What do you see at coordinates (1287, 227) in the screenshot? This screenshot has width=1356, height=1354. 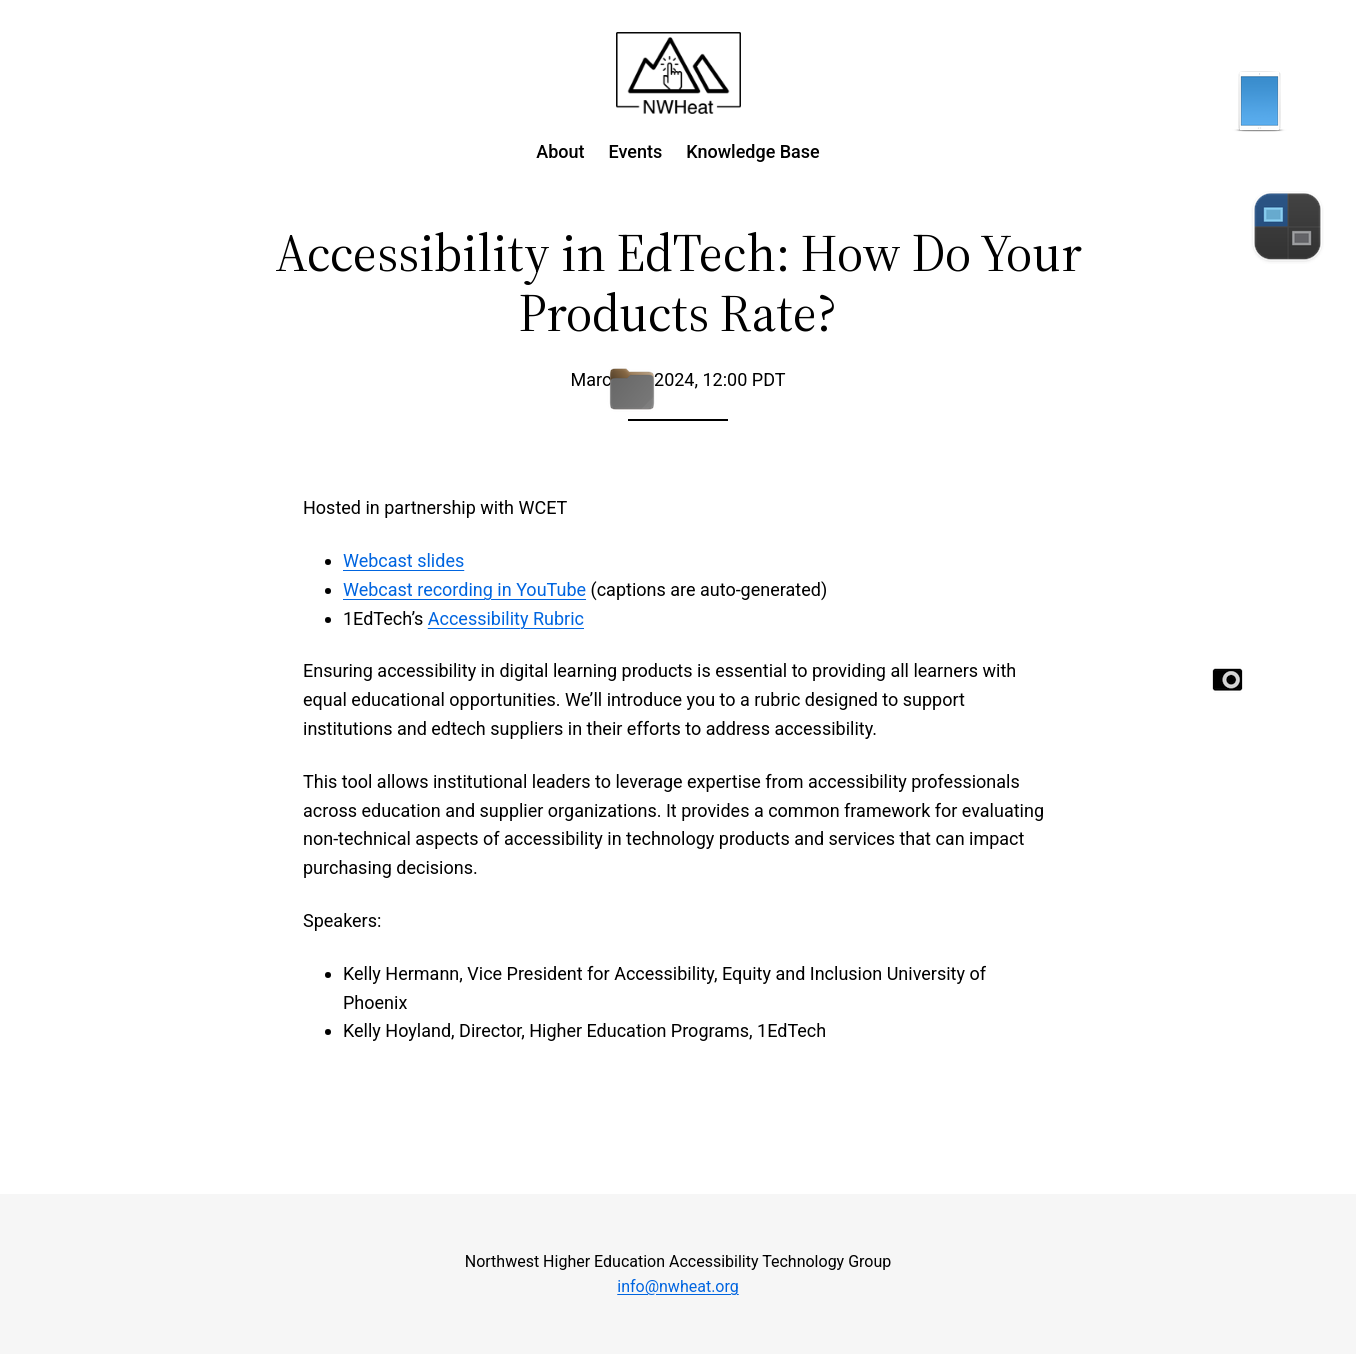 I see `access virtual desktop preferences` at bounding box center [1287, 227].